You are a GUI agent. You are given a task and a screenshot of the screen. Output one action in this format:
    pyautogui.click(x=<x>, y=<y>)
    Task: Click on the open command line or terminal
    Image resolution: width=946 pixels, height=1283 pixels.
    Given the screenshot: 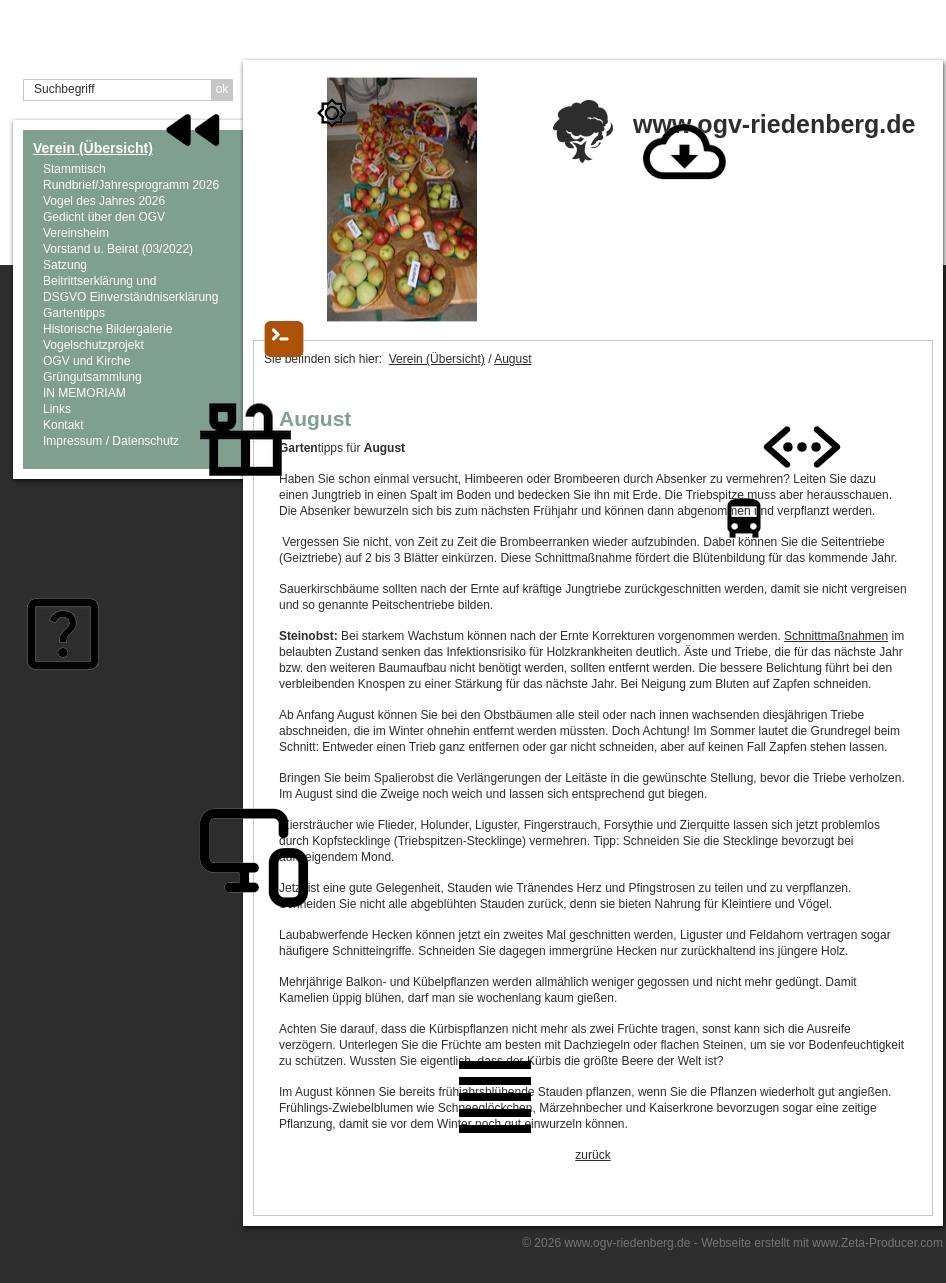 What is the action you would take?
    pyautogui.click(x=284, y=339)
    